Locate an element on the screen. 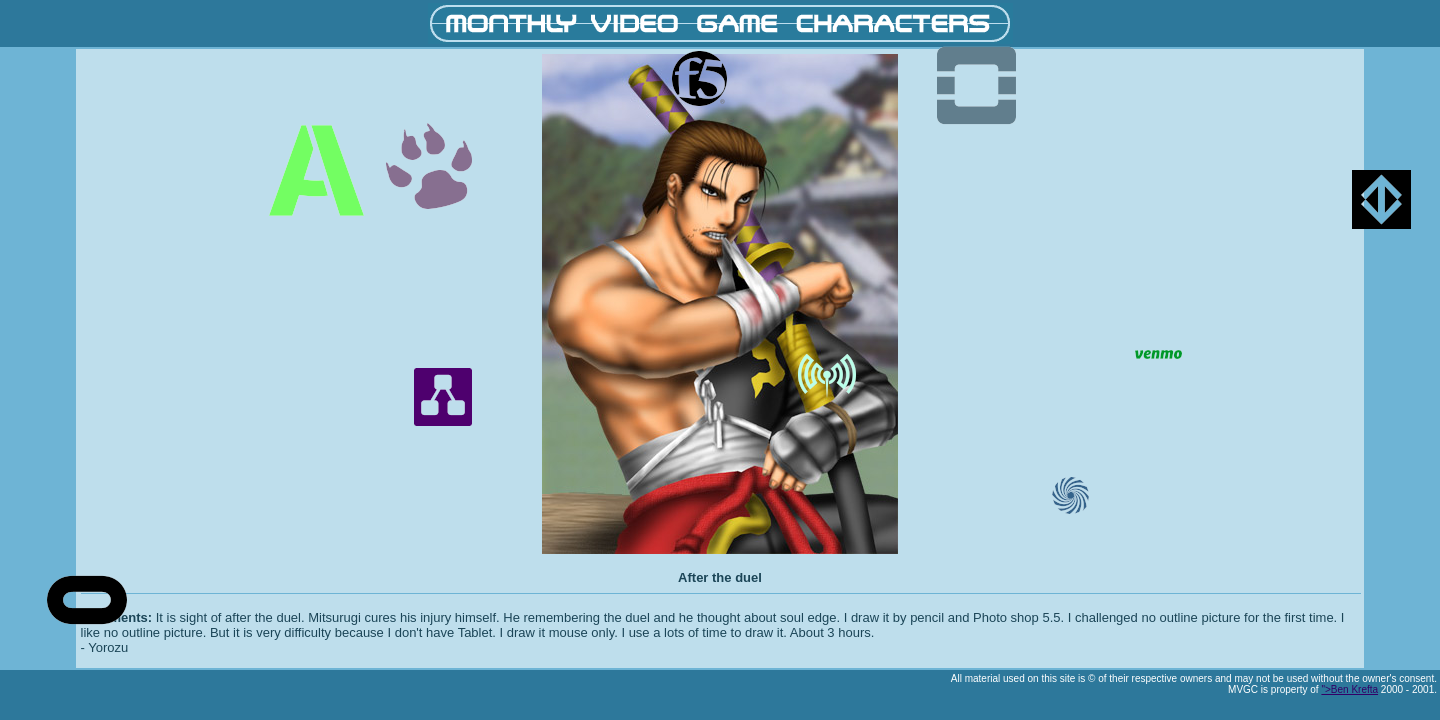 The height and width of the screenshot is (720, 1440). visit the MediaMarkt website or app is located at coordinates (1070, 495).